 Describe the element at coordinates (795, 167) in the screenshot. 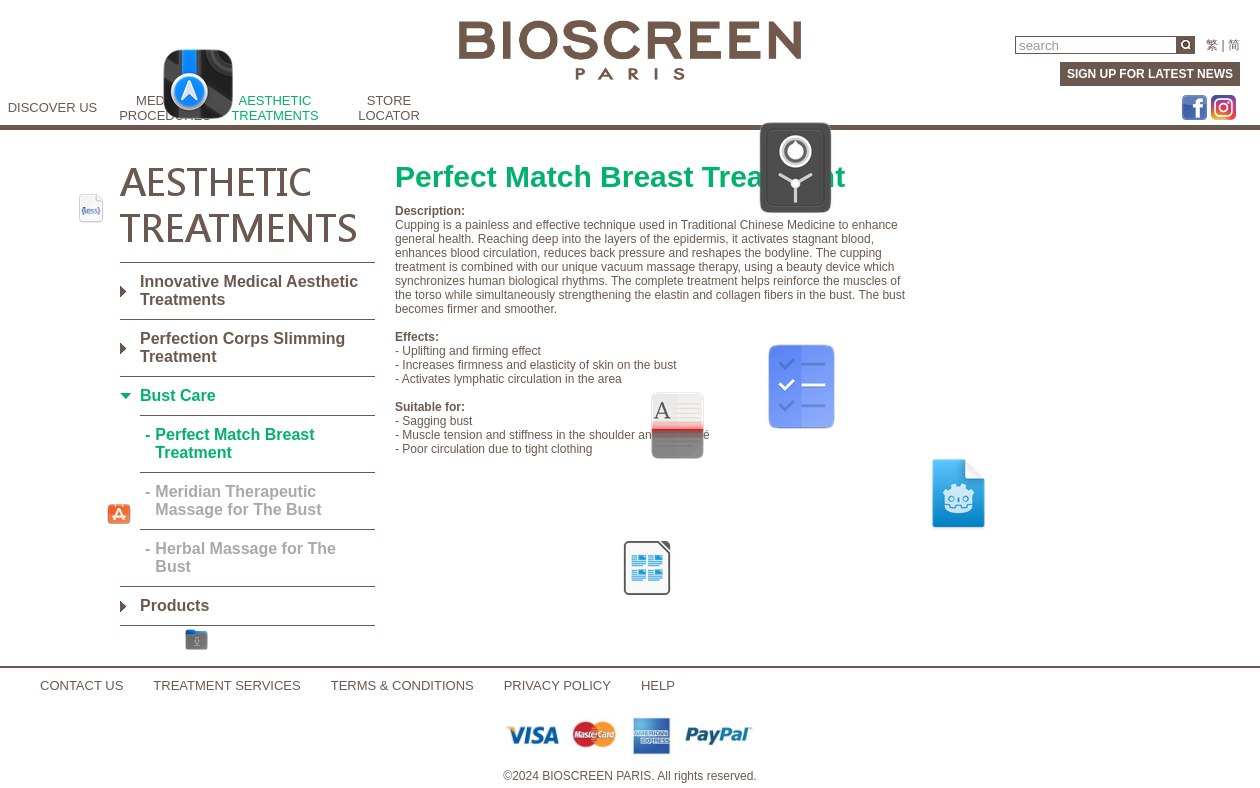

I see `open déjà dup backup utility` at that location.